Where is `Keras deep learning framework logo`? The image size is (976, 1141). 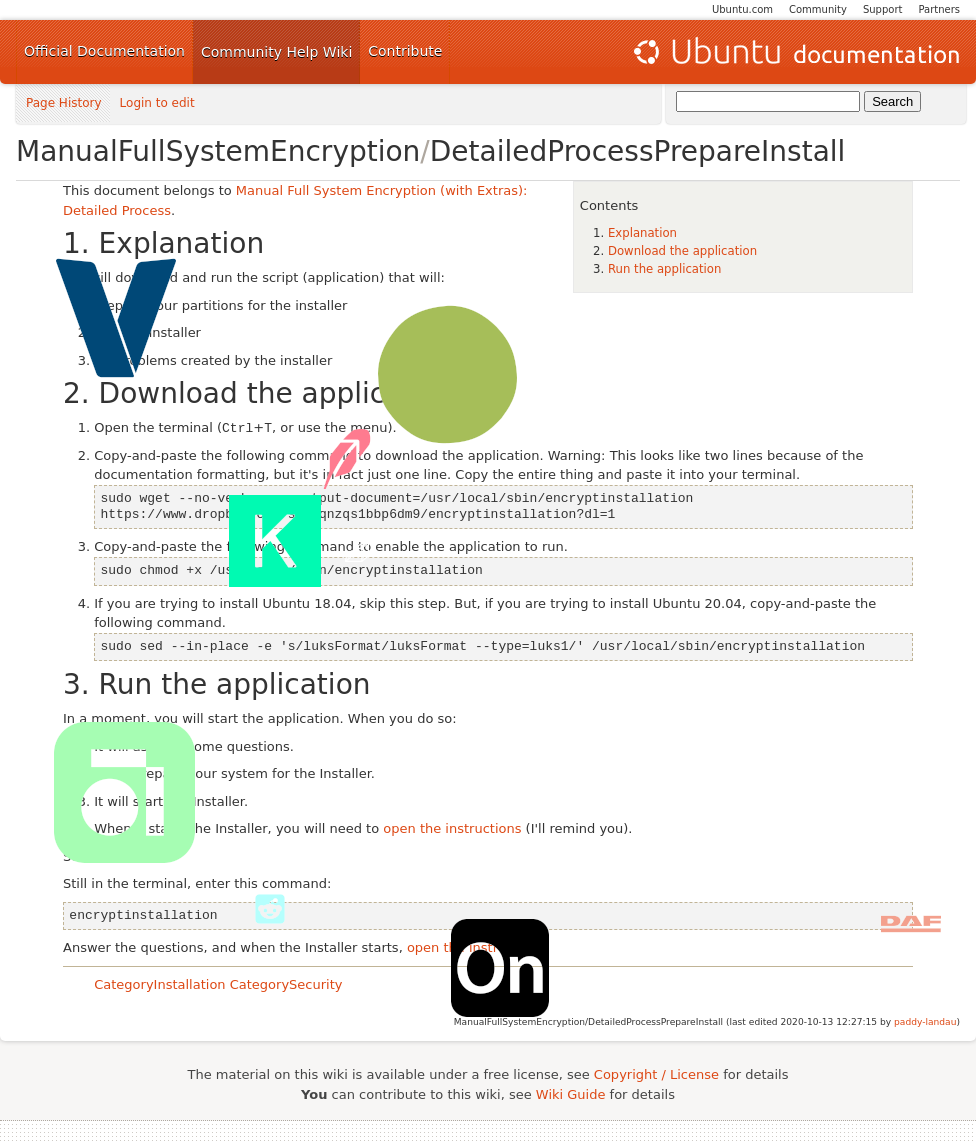
Keras deep learning framework logo is located at coordinates (275, 541).